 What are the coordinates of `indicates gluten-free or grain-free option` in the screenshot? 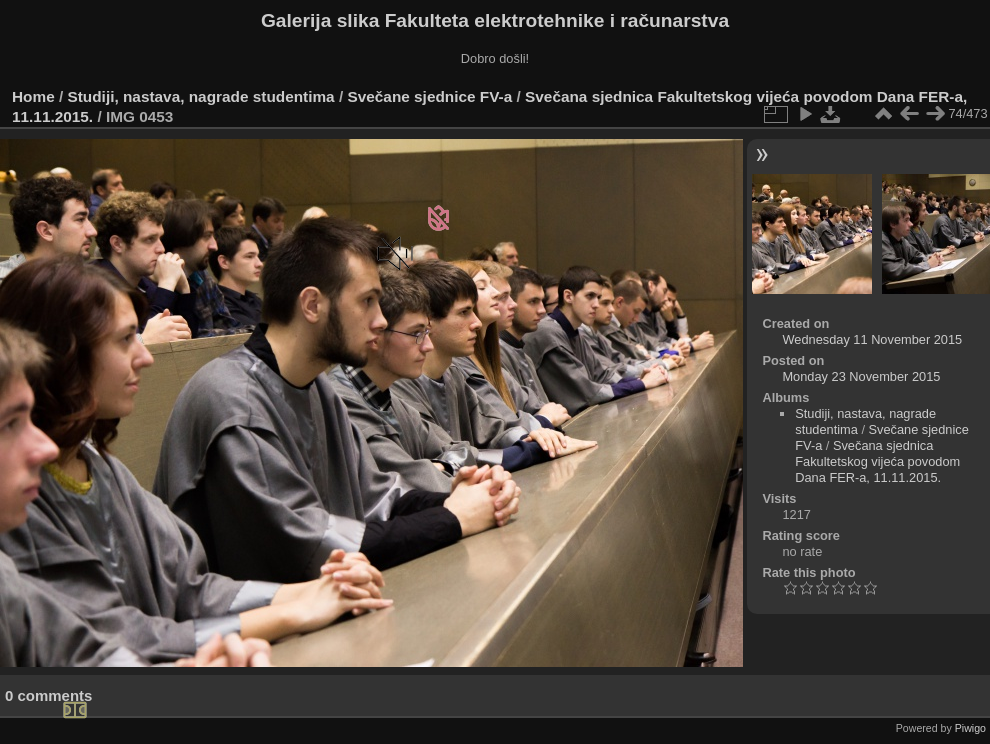 It's located at (438, 218).